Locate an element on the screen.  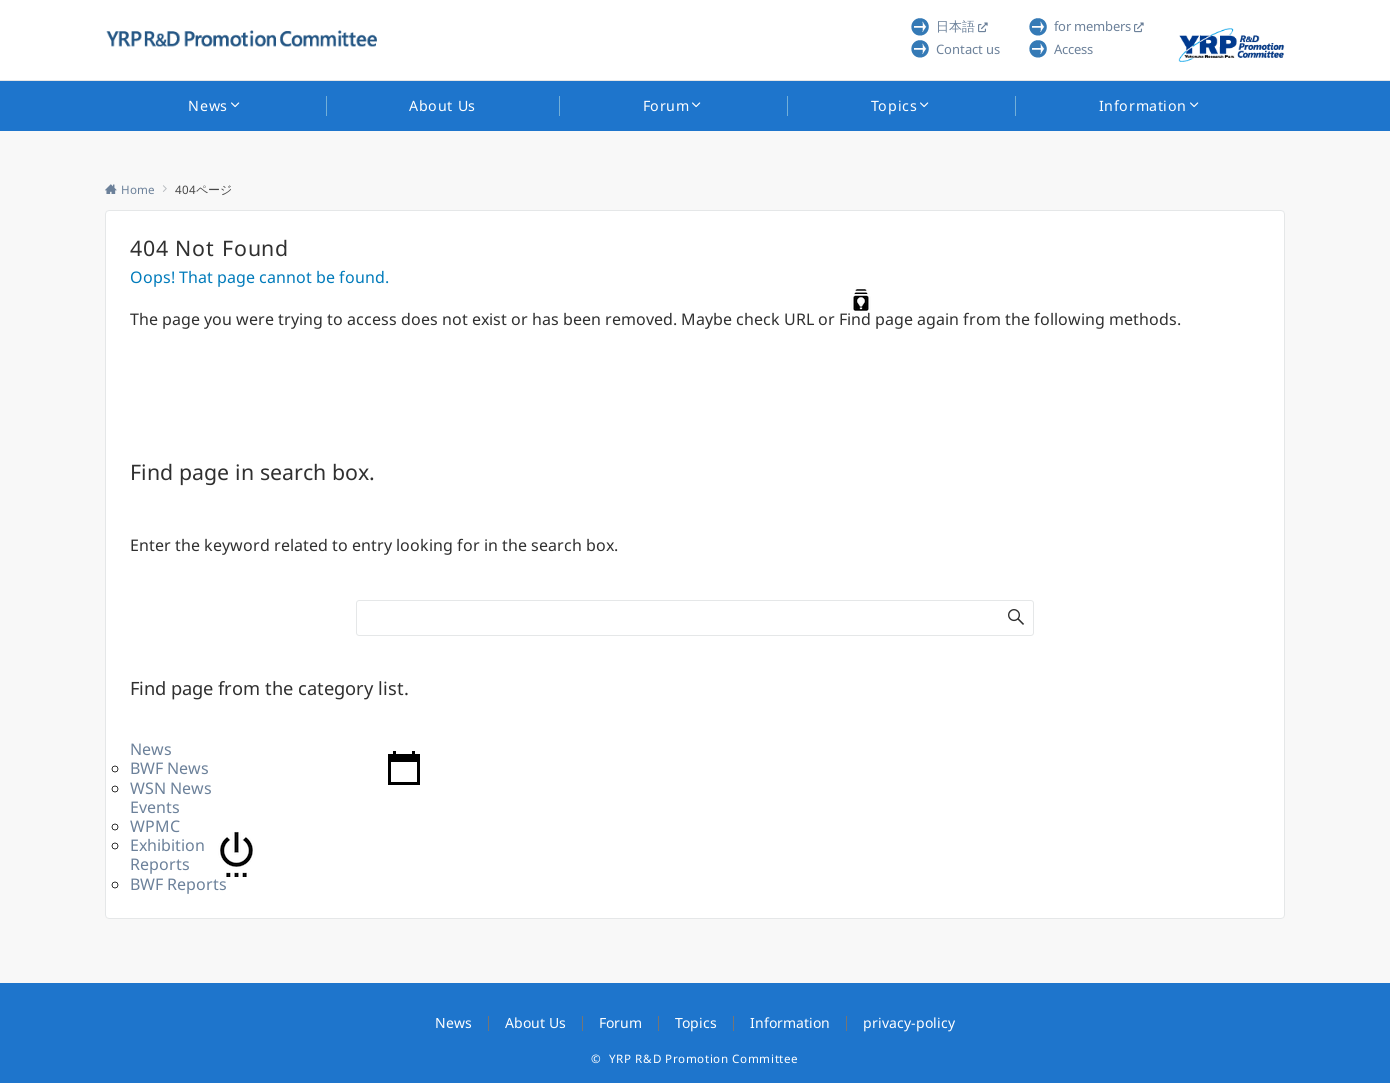
view today's date is located at coordinates (404, 768).